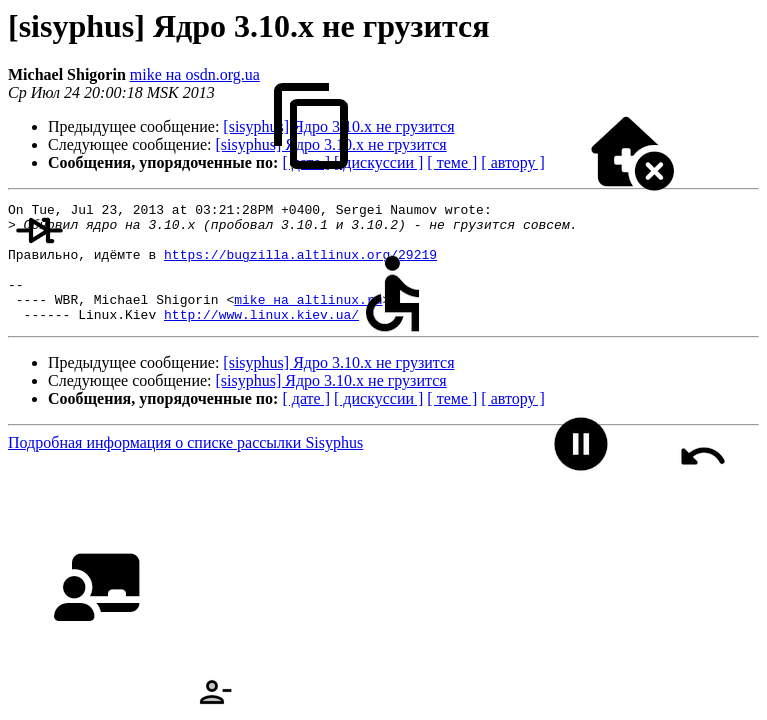 The width and height of the screenshot is (767, 720). What do you see at coordinates (392, 293) in the screenshot?
I see `indicates wheelchair accessibility` at bounding box center [392, 293].